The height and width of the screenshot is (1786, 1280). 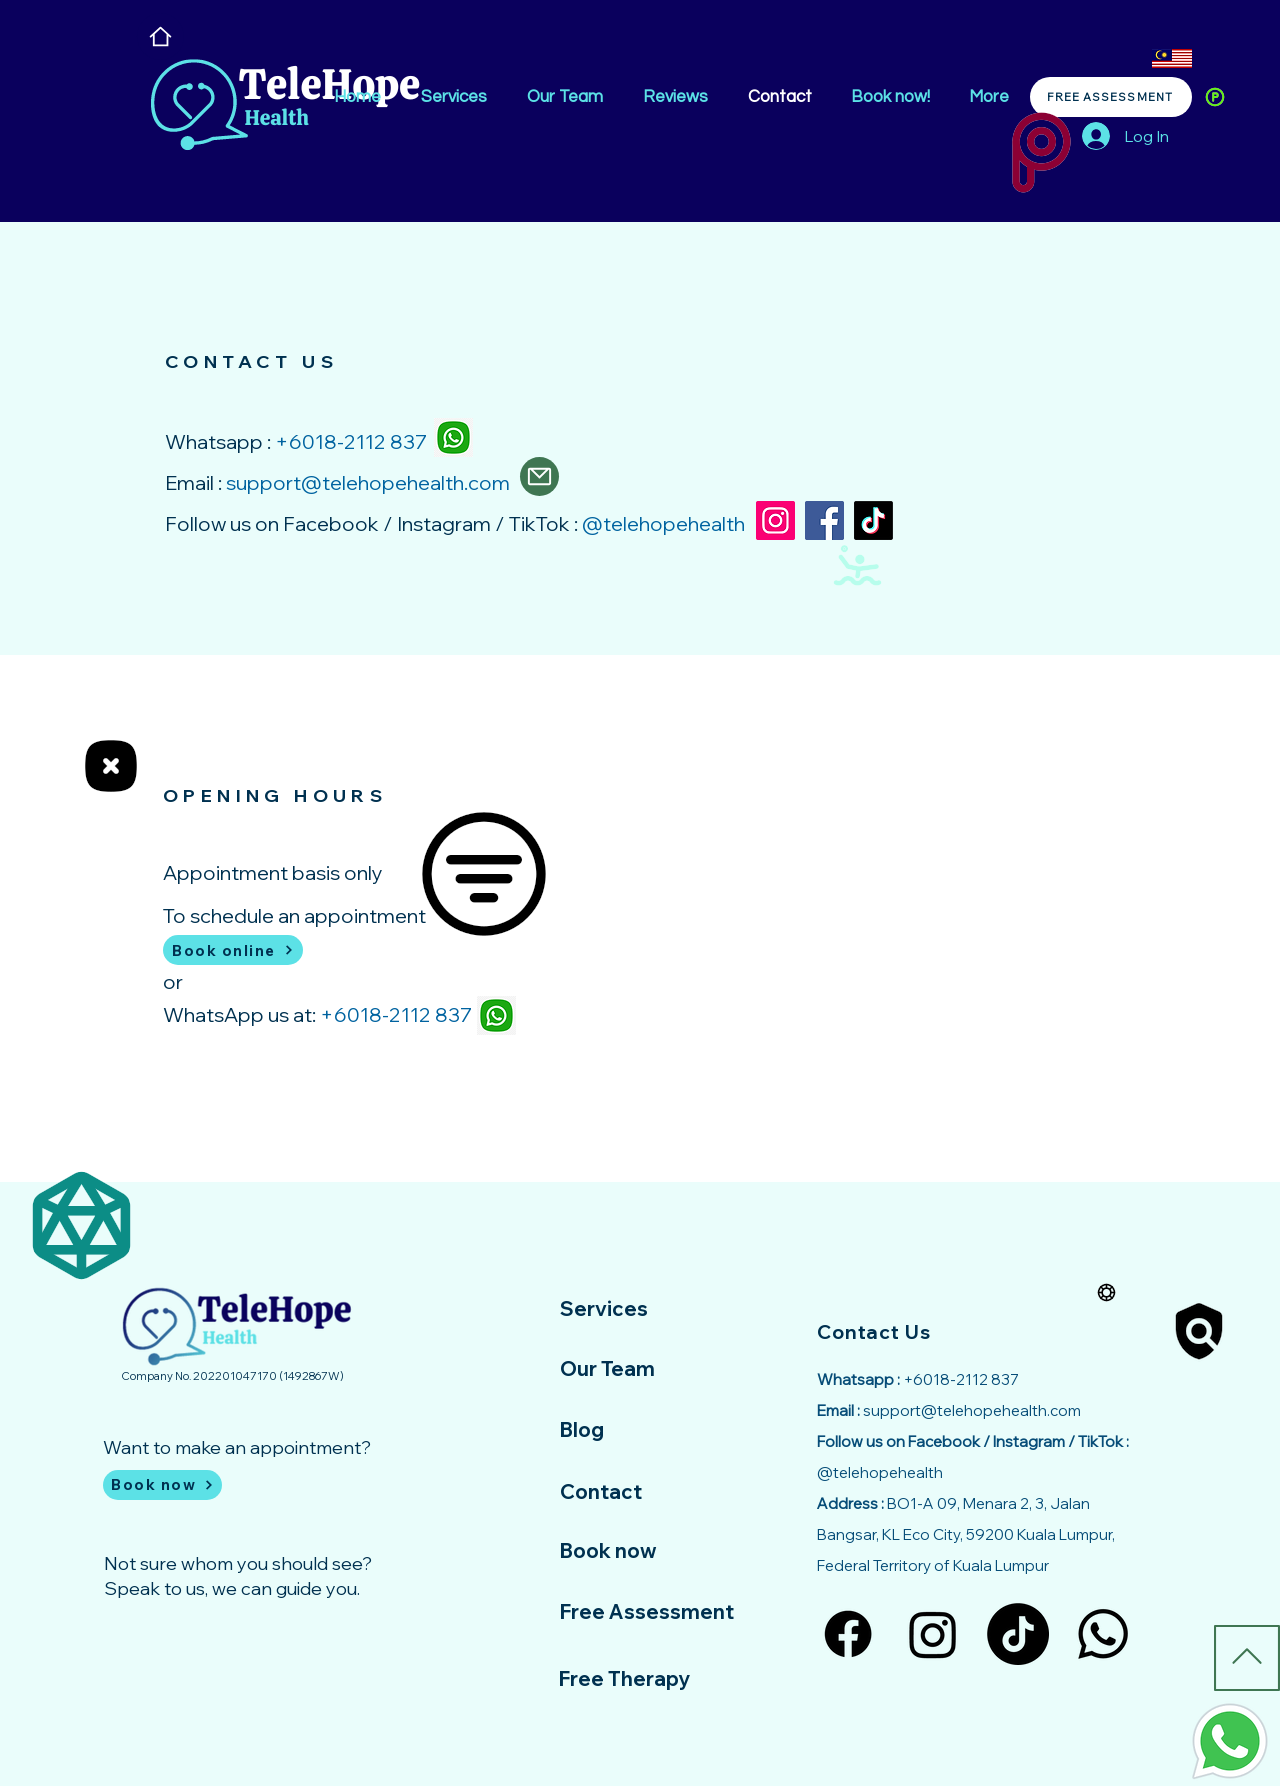 I want to click on open VSCO photo editing app, so click(x=1106, y=1292).